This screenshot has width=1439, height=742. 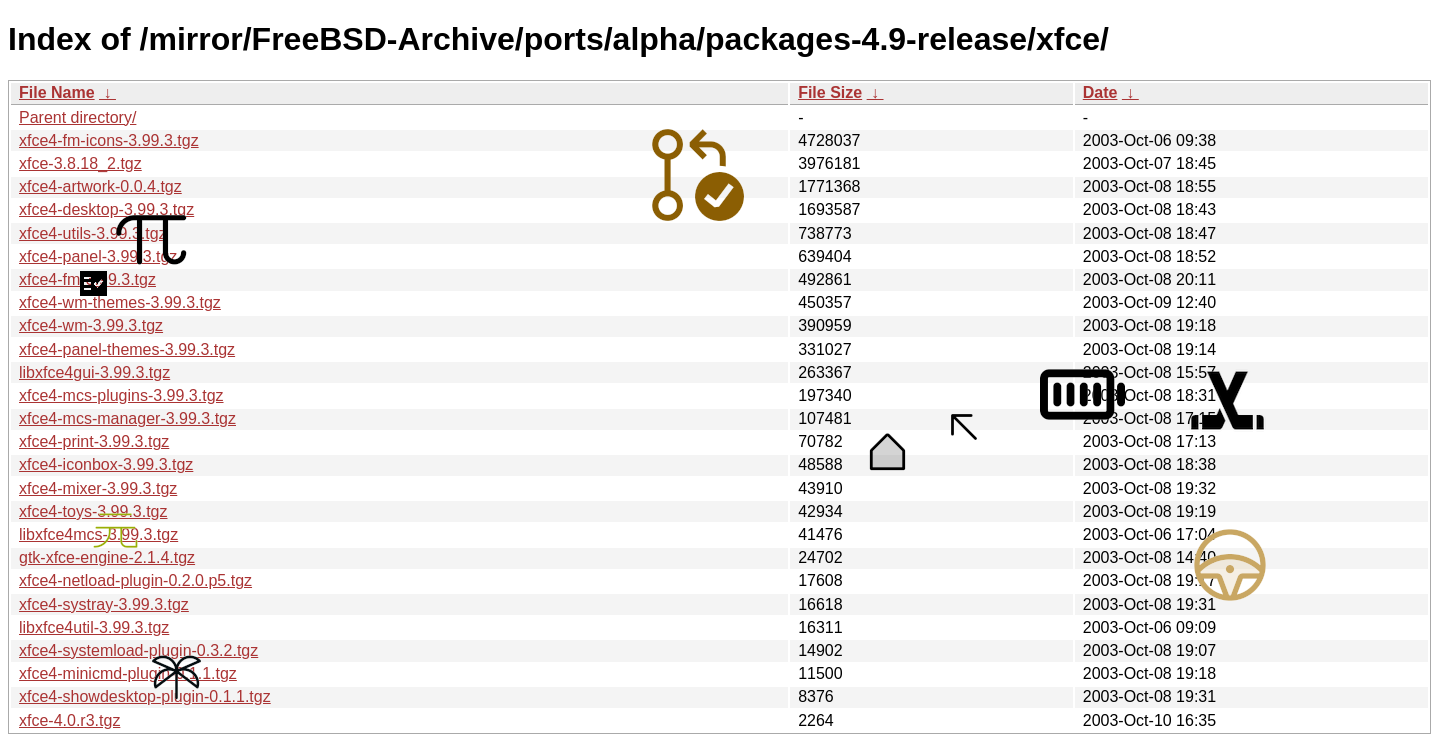 What do you see at coordinates (93, 283) in the screenshot?
I see `verify or review checklist items` at bounding box center [93, 283].